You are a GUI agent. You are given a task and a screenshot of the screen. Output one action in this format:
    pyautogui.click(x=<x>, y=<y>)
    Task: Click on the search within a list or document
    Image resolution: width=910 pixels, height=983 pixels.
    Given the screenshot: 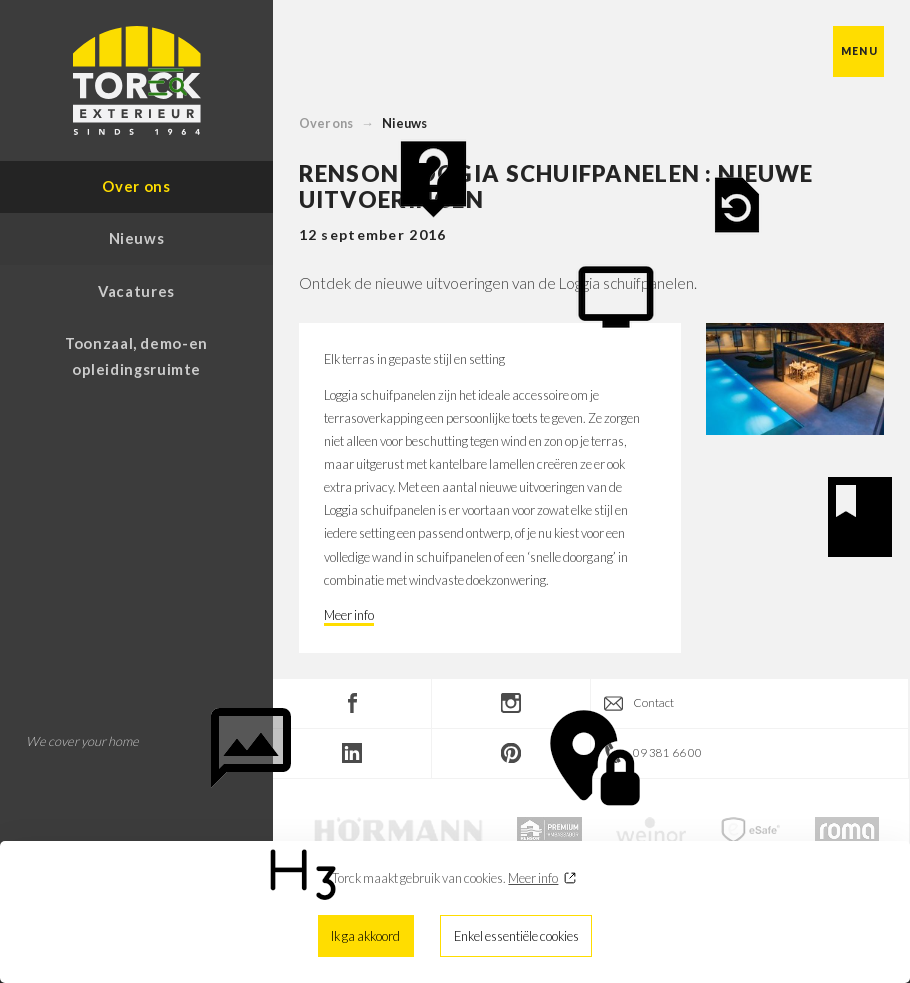 What is the action you would take?
    pyautogui.click(x=166, y=82)
    